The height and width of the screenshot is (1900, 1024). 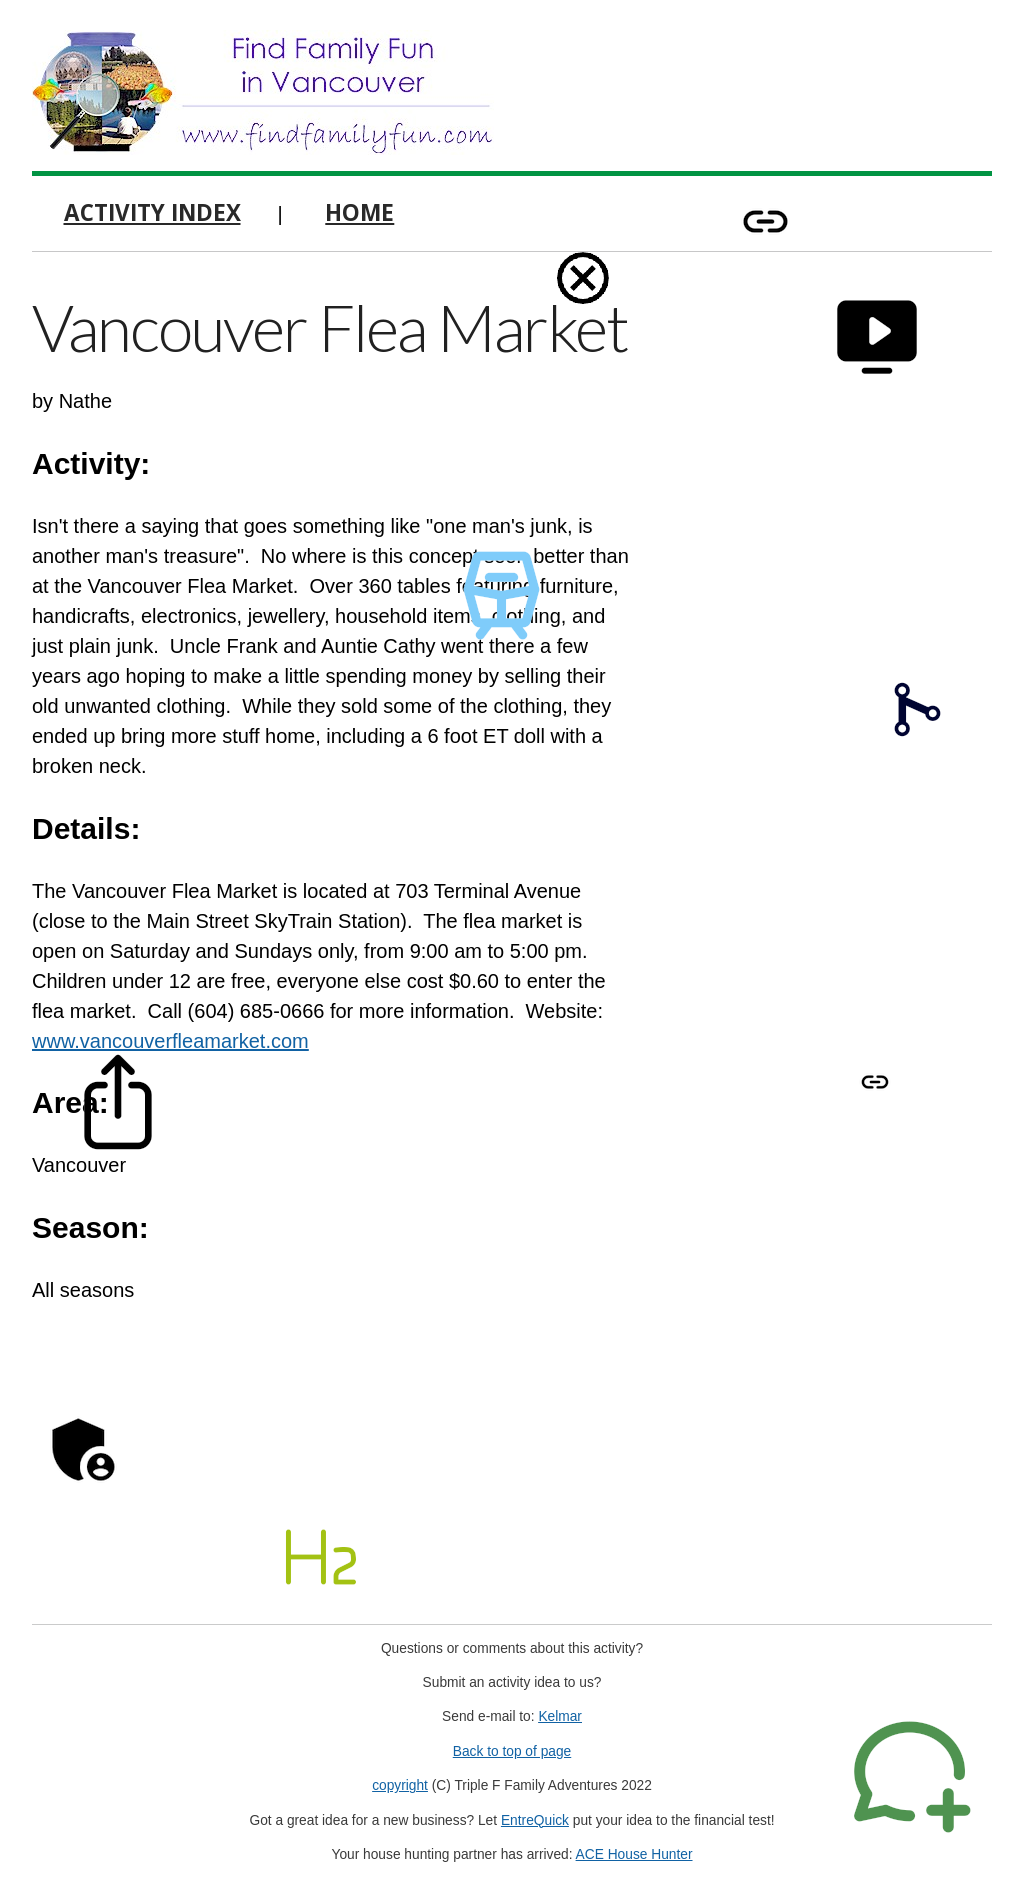 I want to click on cancel or close the current action, so click(x=583, y=278).